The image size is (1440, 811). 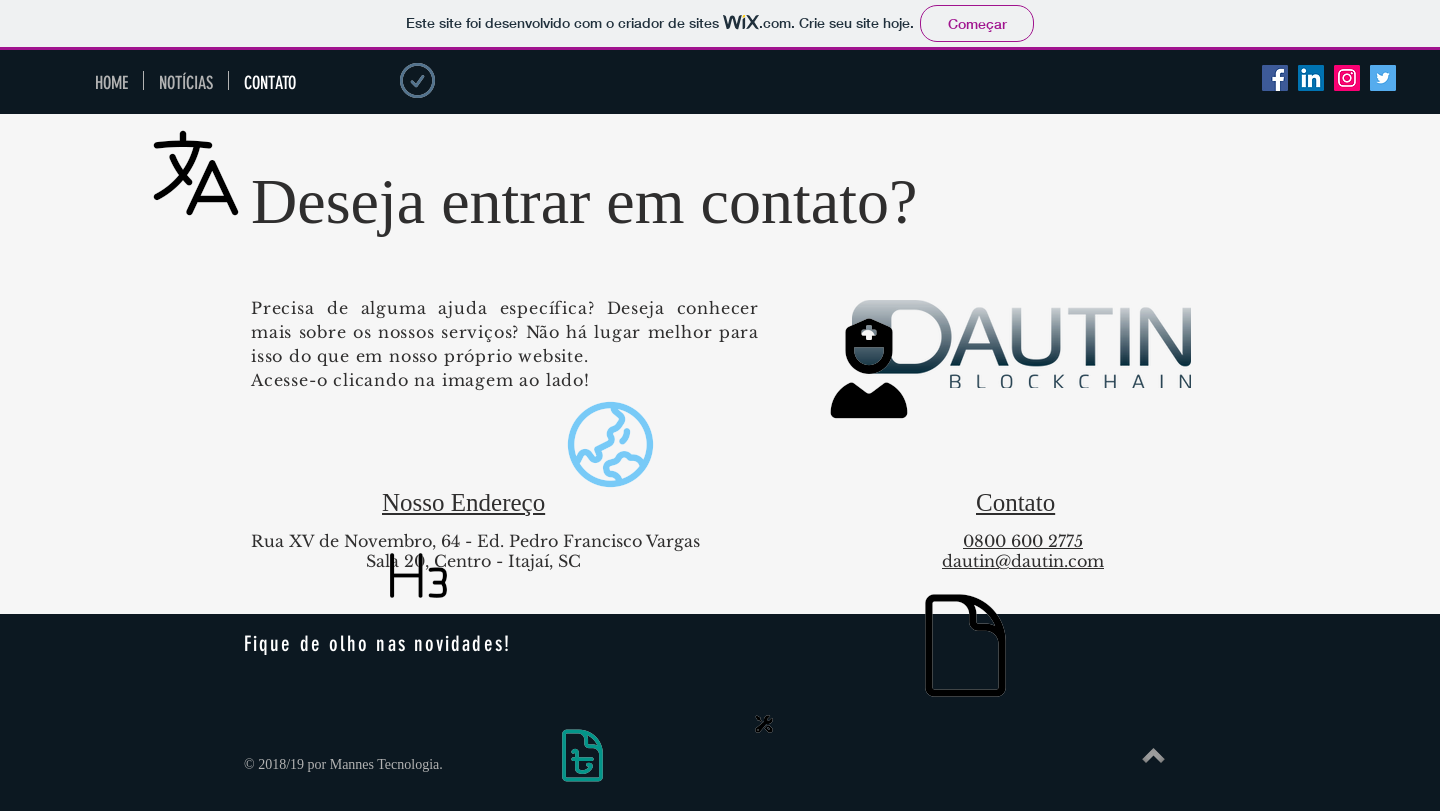 What do you see at coordinates (764, 724) in the screenshot?
I see `access settings or configuration options` at bounding box center [764, 724].